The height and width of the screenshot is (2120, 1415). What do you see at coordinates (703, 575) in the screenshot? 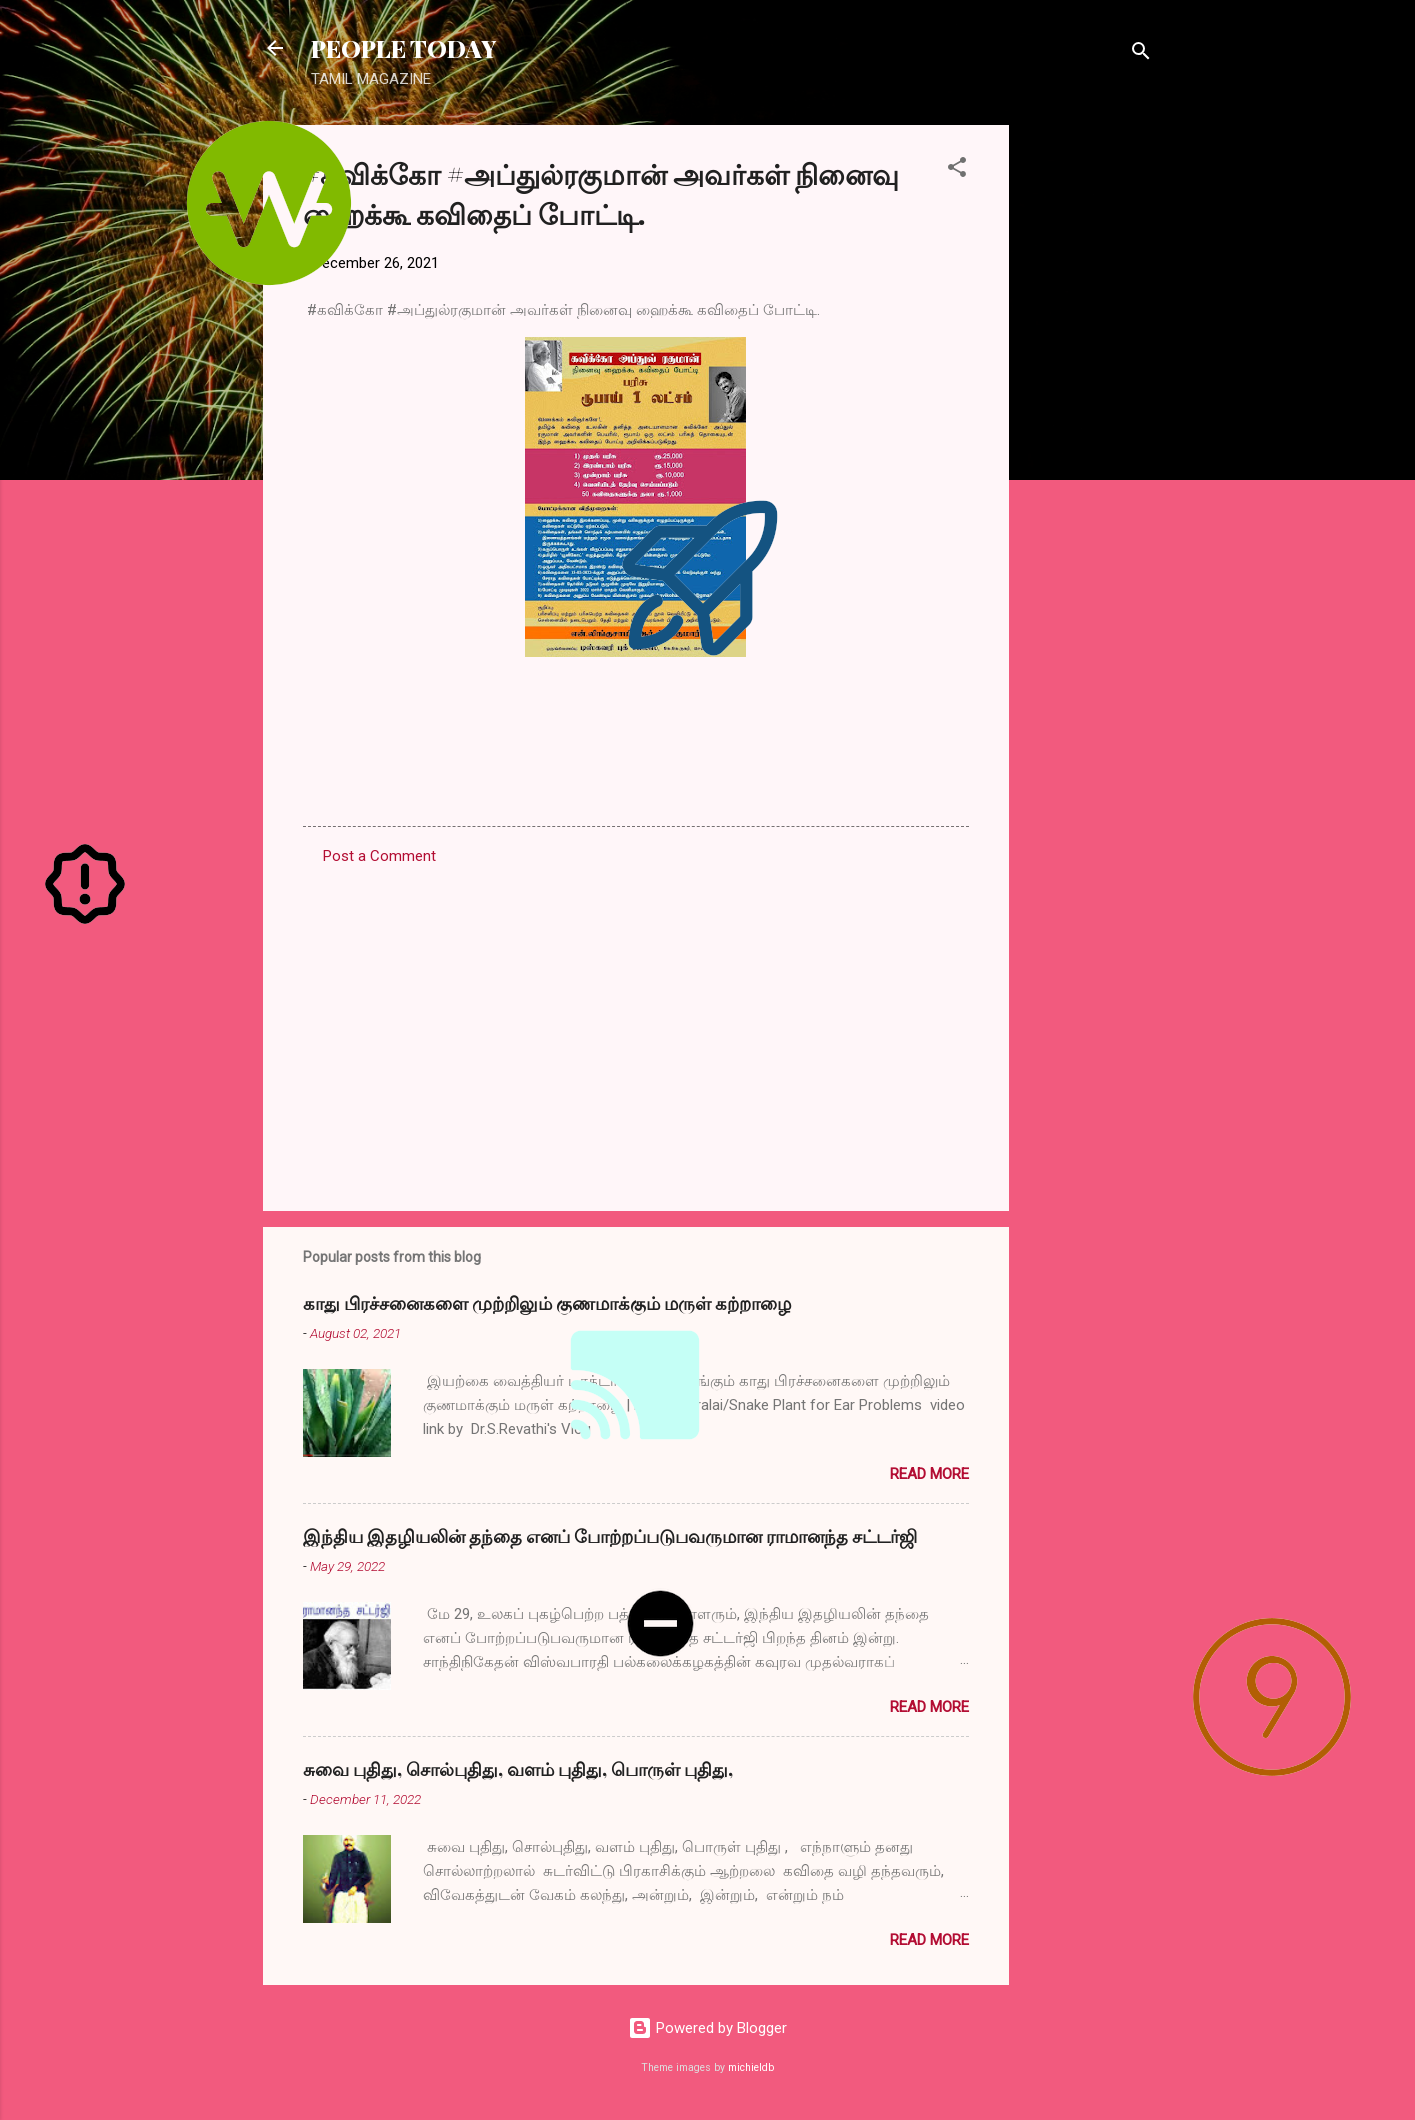
I see `launch or deploy a project` at bounding box center [703, 575].